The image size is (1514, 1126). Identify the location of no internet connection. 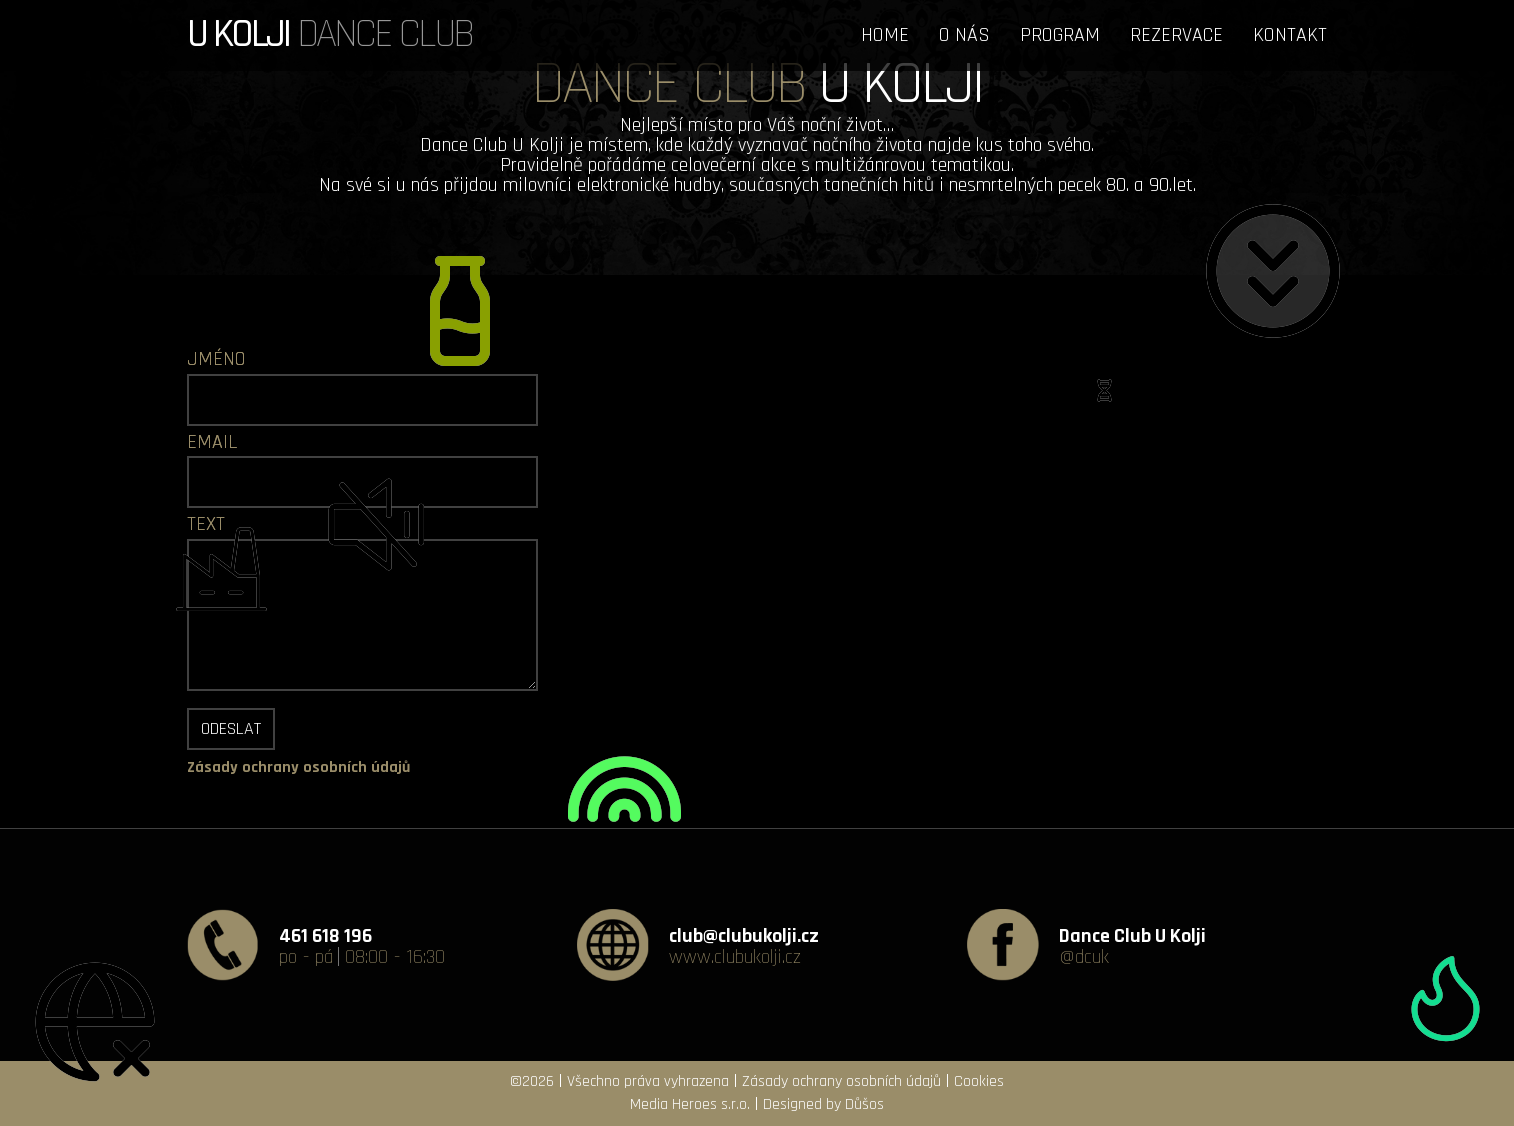
(95, 1022).